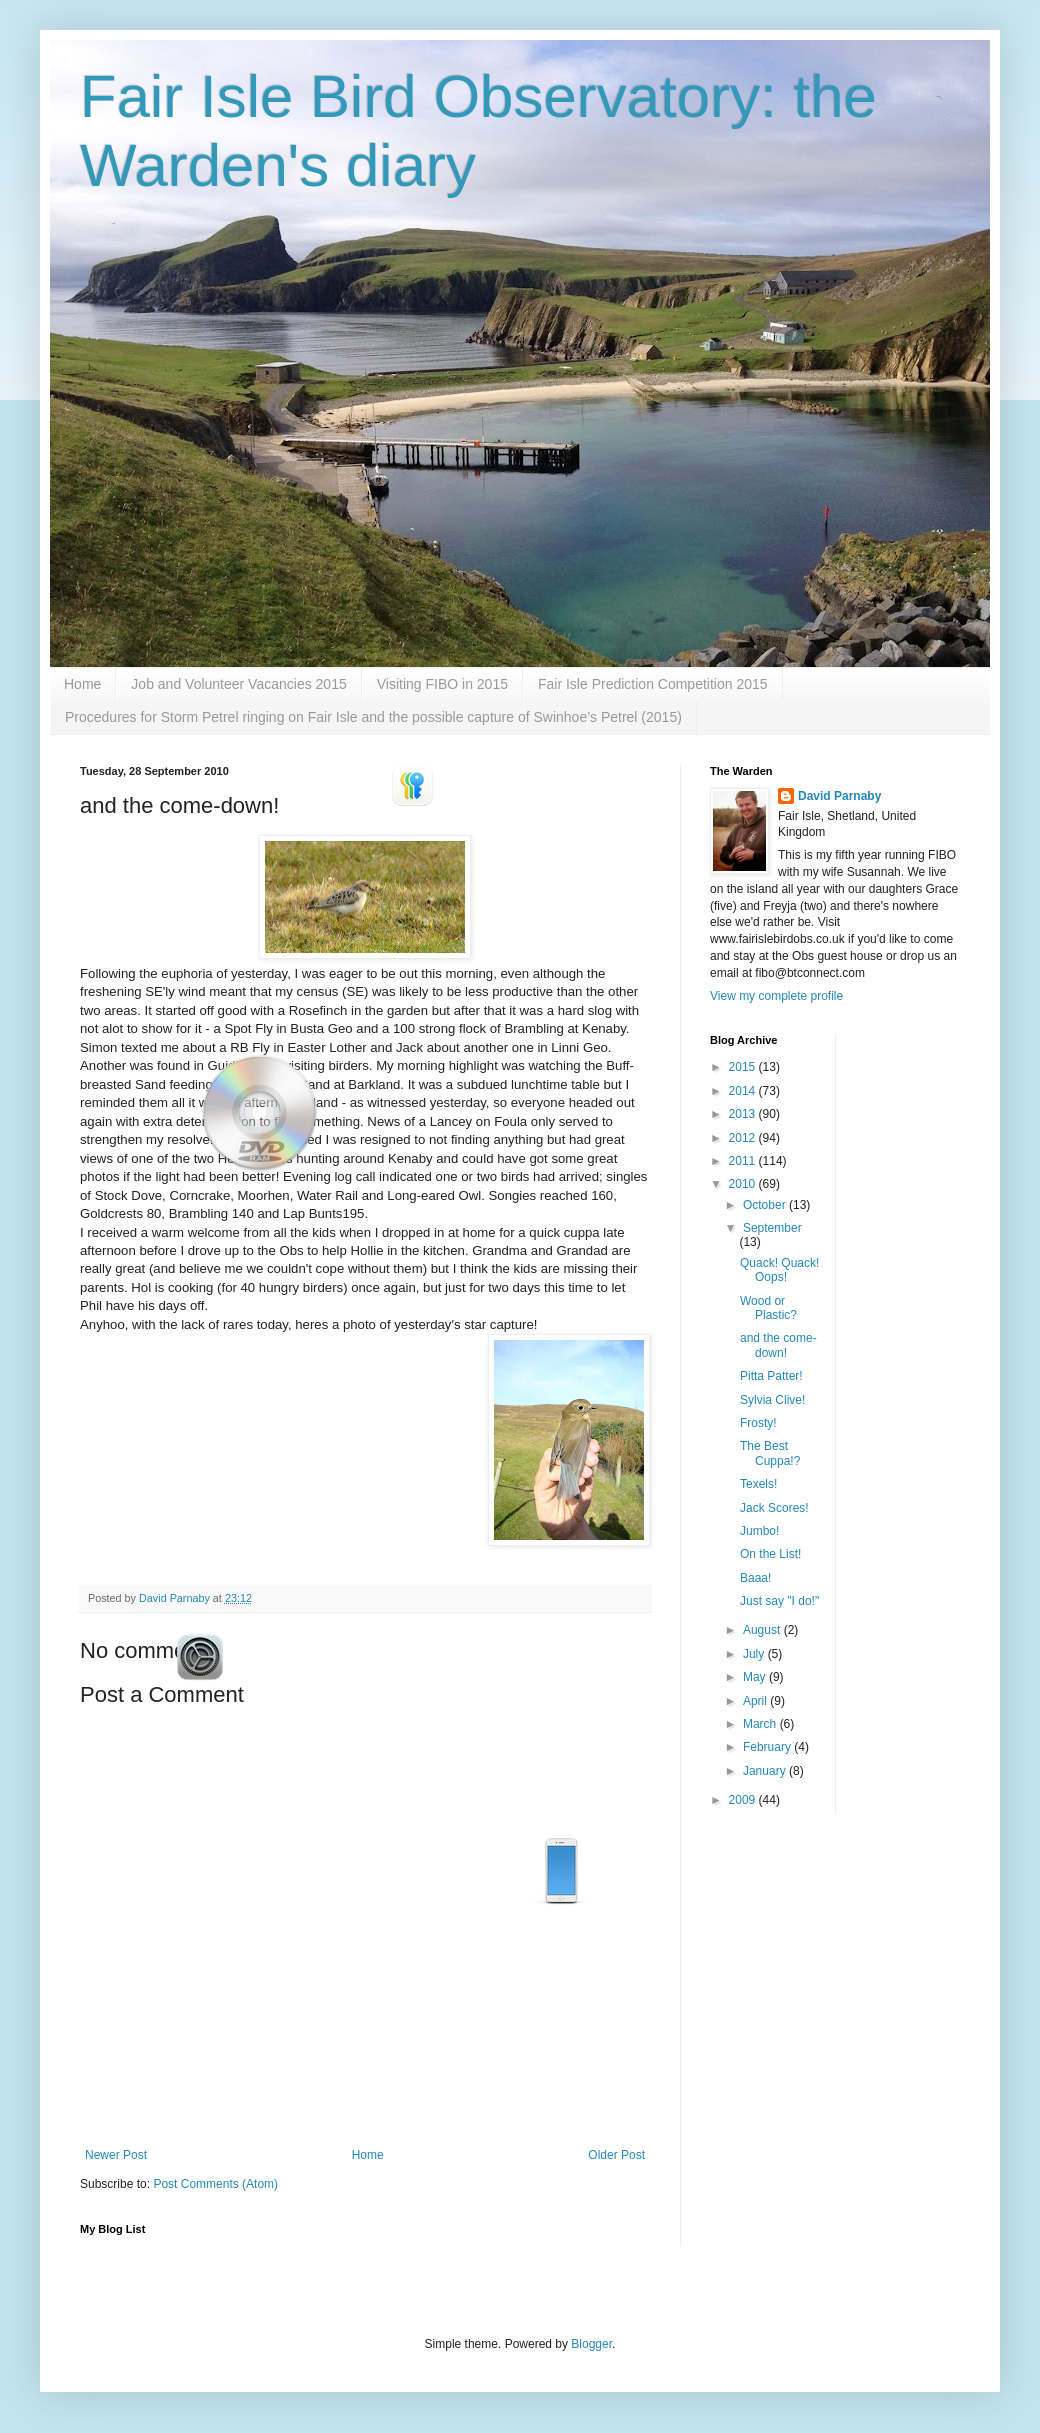 Image resolution: width=1040 pixels, height=2433 pixels. What do you see at coordinates (412, 785) in the screenshot?
I see `open the passwords app to manage saved credentials` at bounding box center [412, 785].